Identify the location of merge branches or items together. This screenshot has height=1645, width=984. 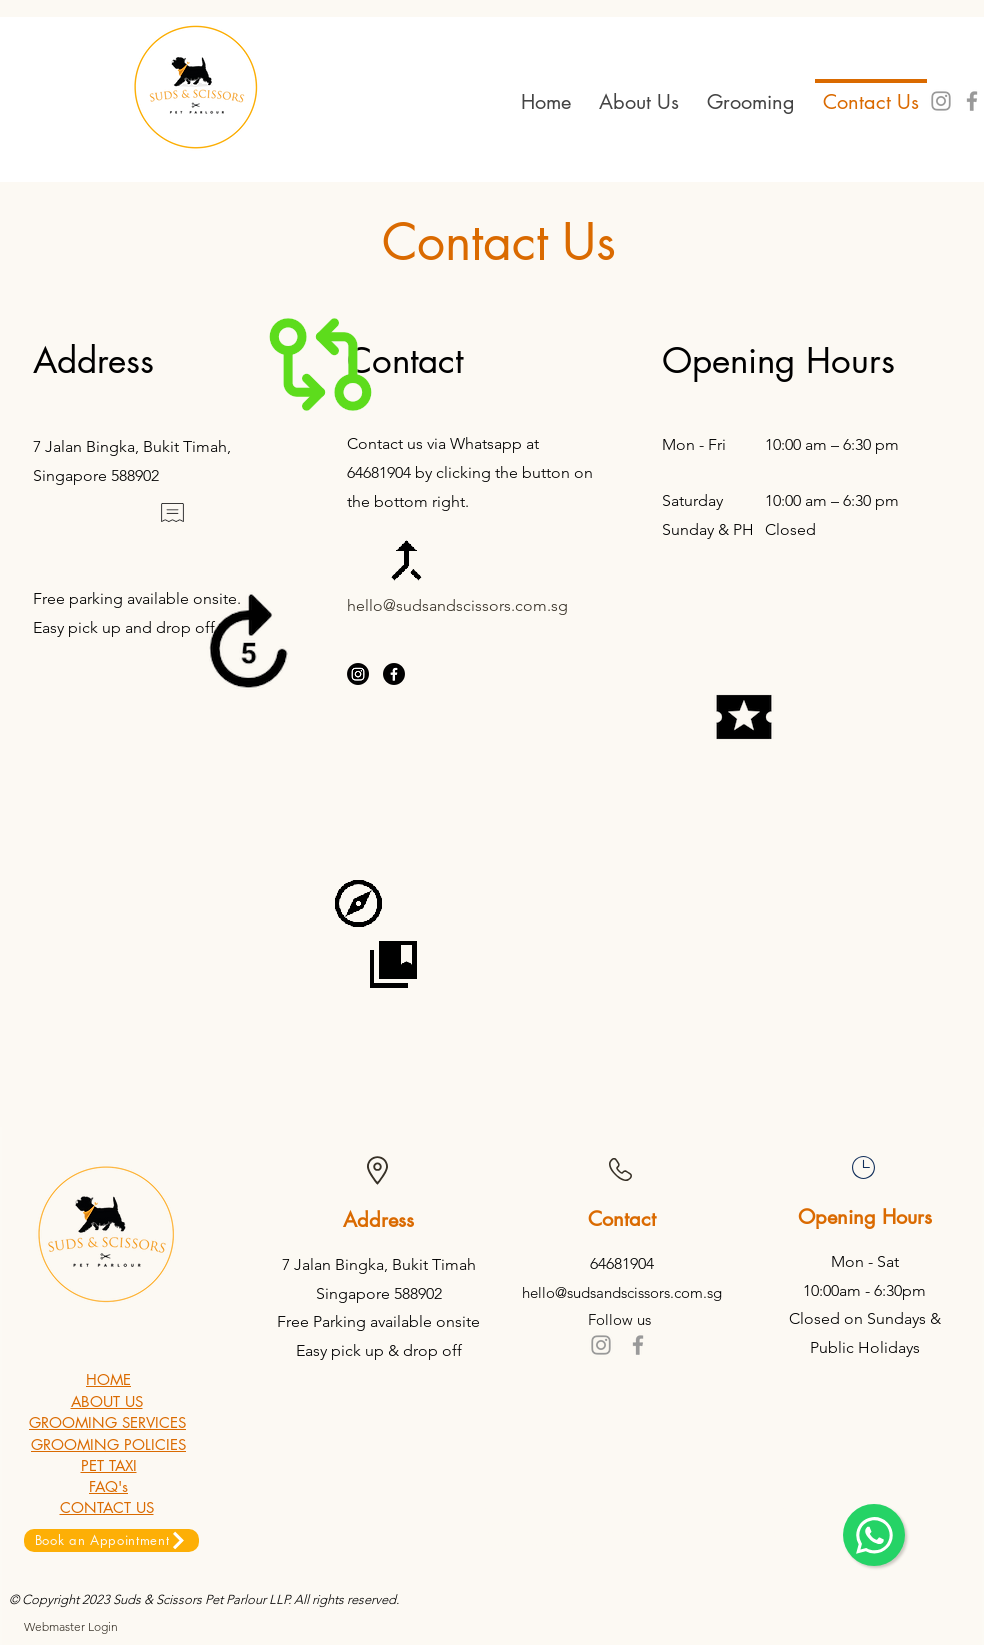
(406, 560).